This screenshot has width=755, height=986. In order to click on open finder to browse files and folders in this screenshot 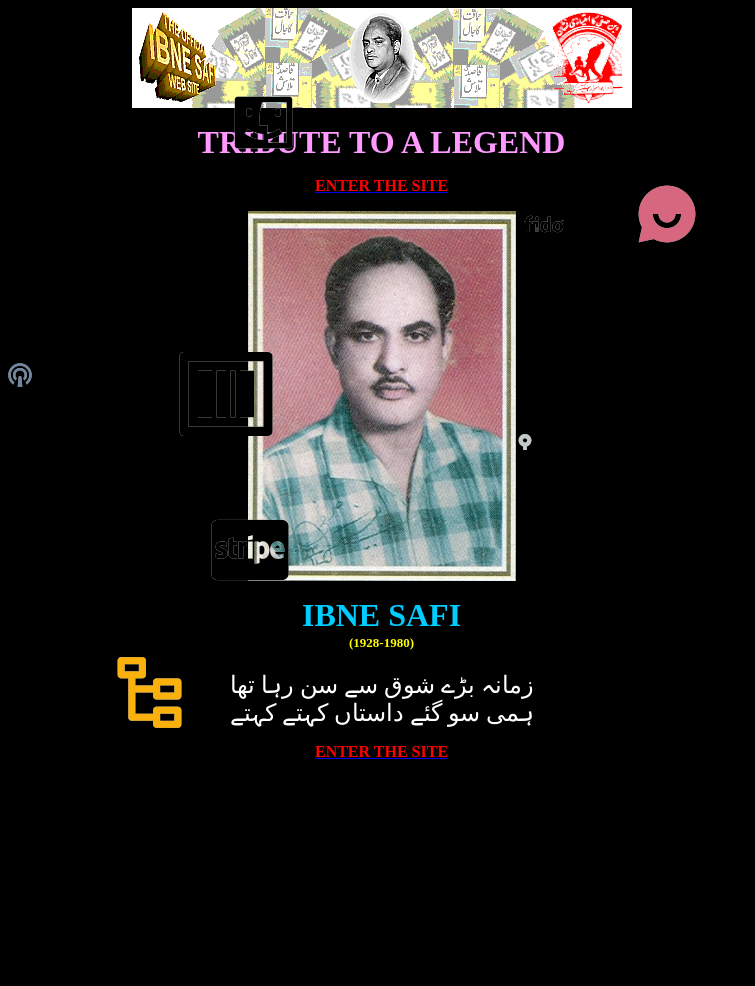, I will do `click(263, 122)`.